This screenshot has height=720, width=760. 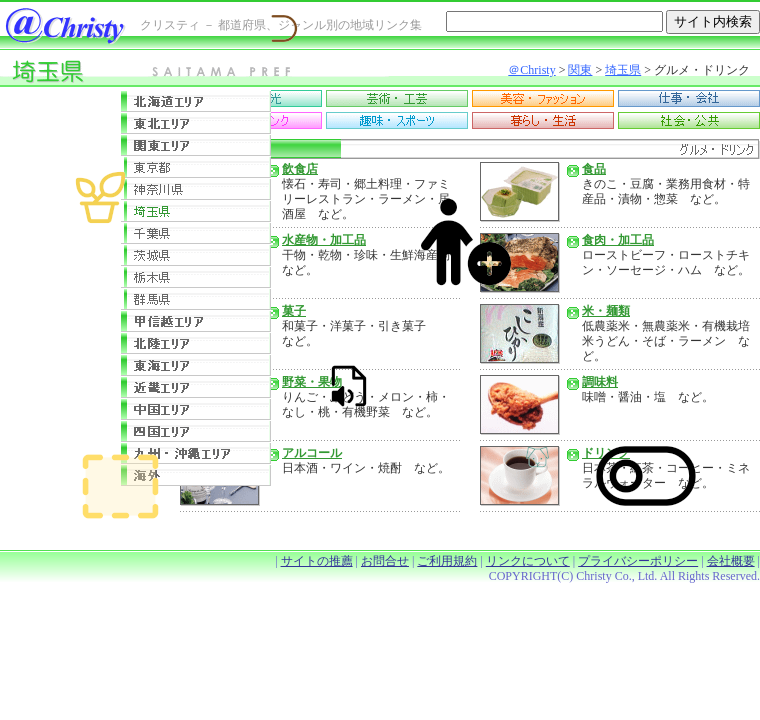 I want to click on add a new user or contact, so click(x=463, y=242).